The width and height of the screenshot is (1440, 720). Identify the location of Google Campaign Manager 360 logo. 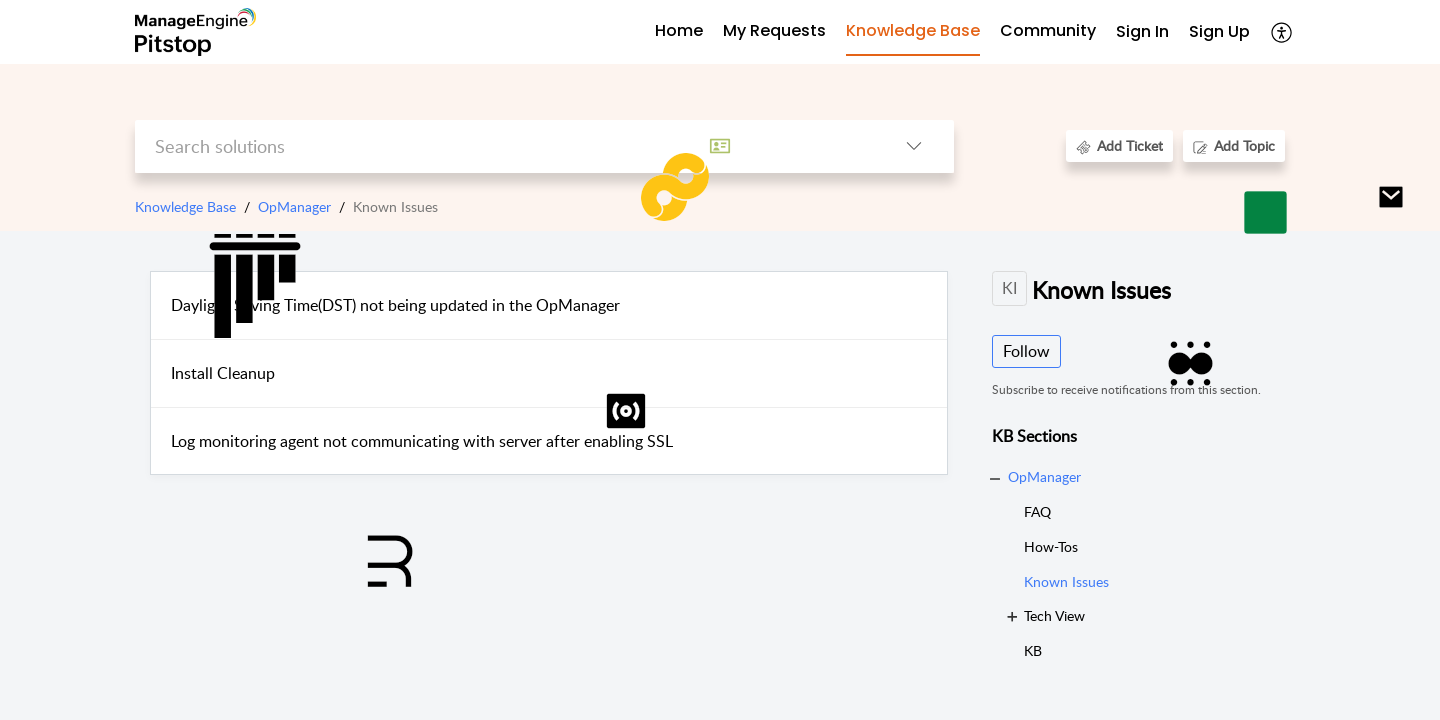
(675, 187).